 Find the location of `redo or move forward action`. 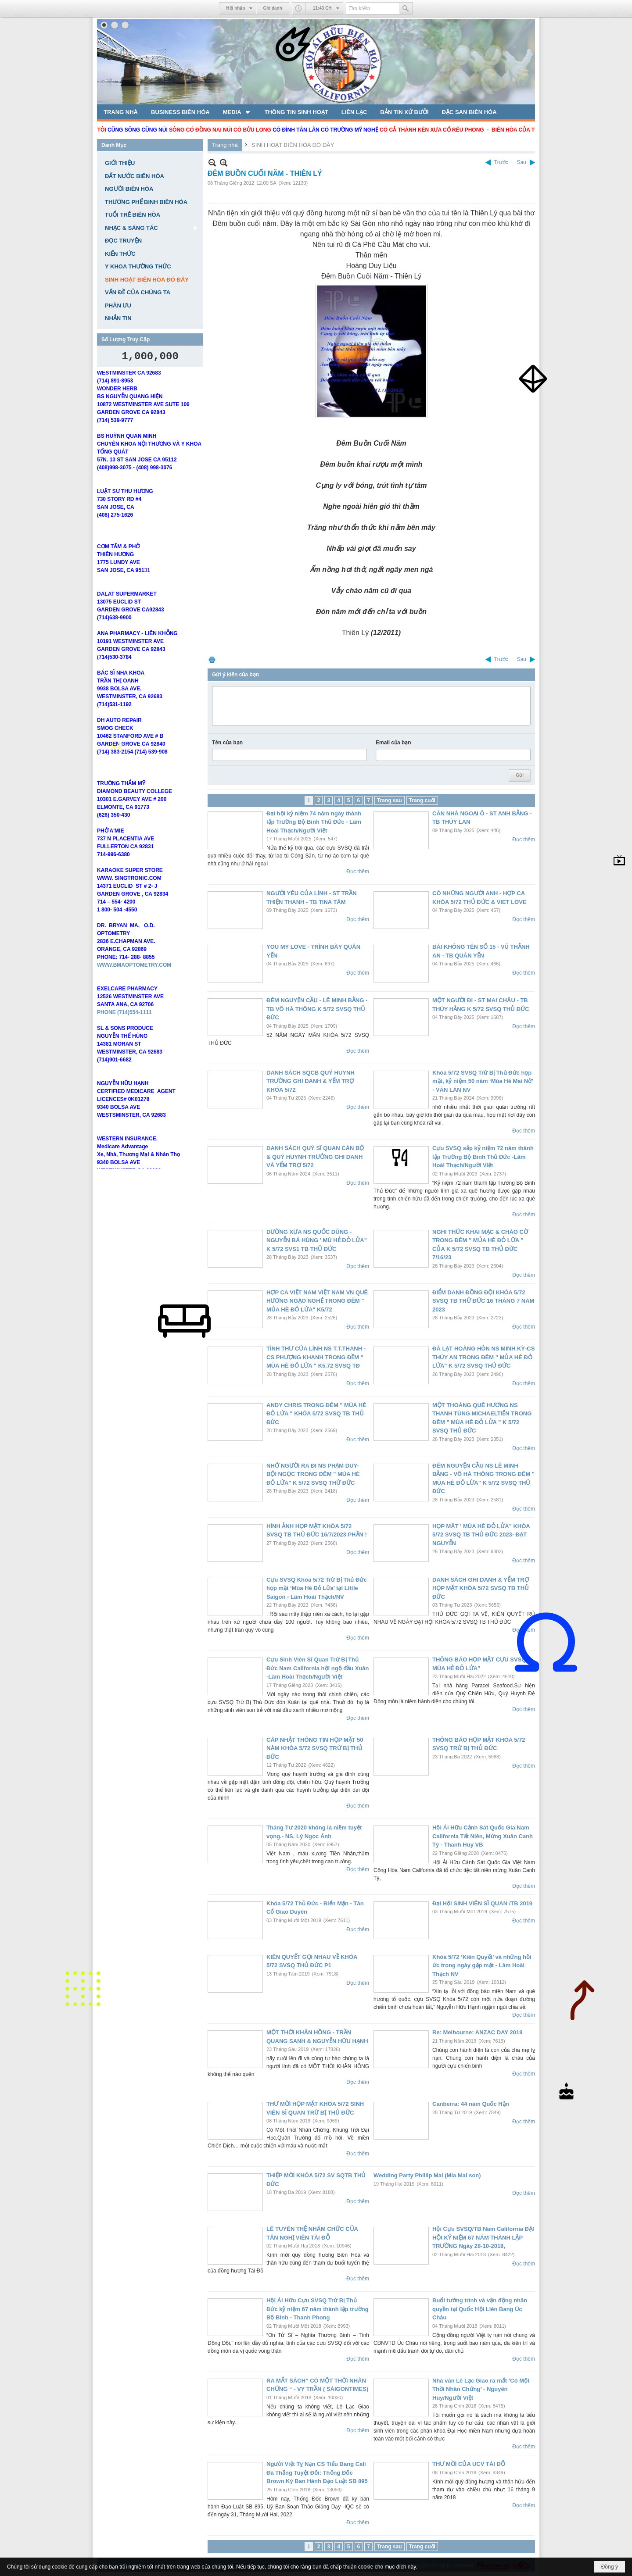

redo or move forward action is located at coordinates (580, 2000).